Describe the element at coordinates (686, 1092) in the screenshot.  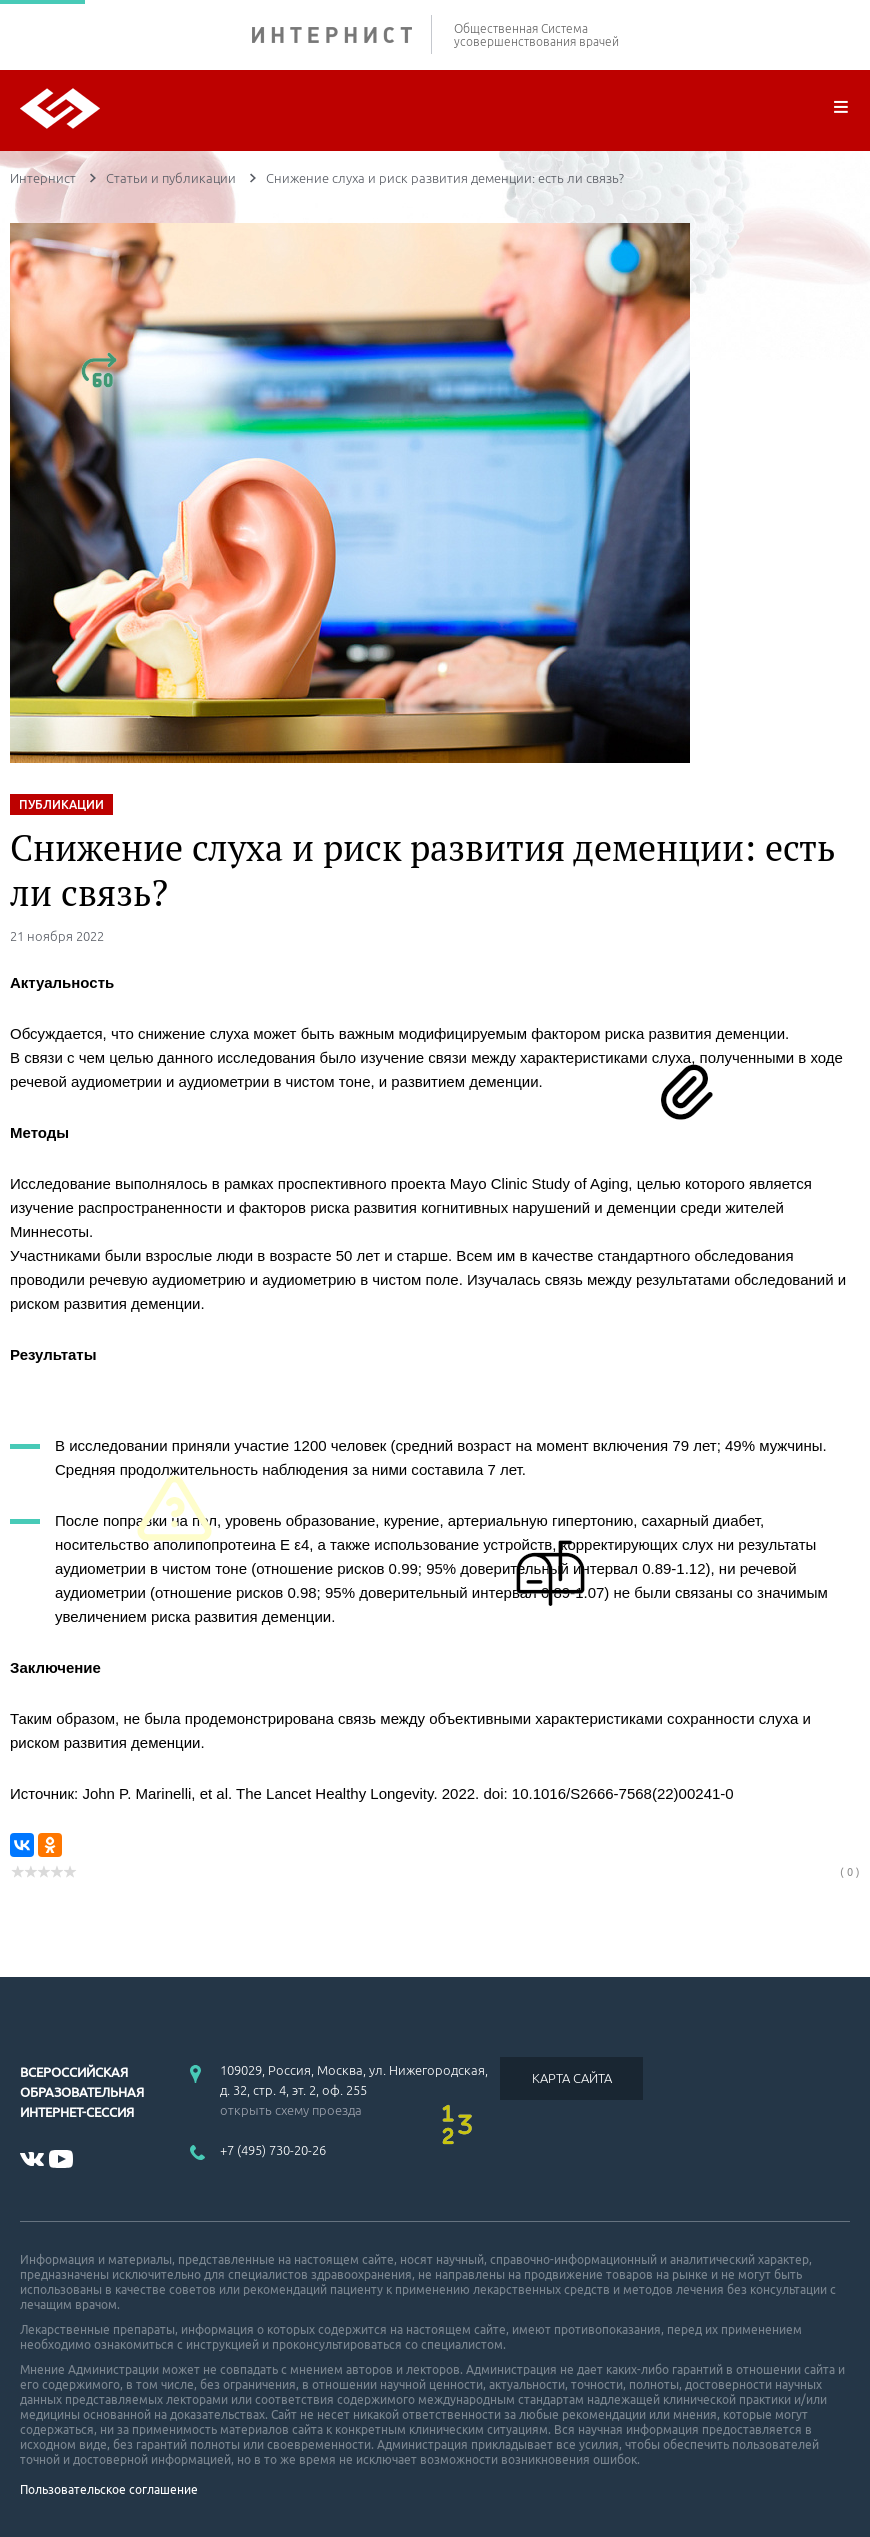
I see `attach a file to your message` at that location.